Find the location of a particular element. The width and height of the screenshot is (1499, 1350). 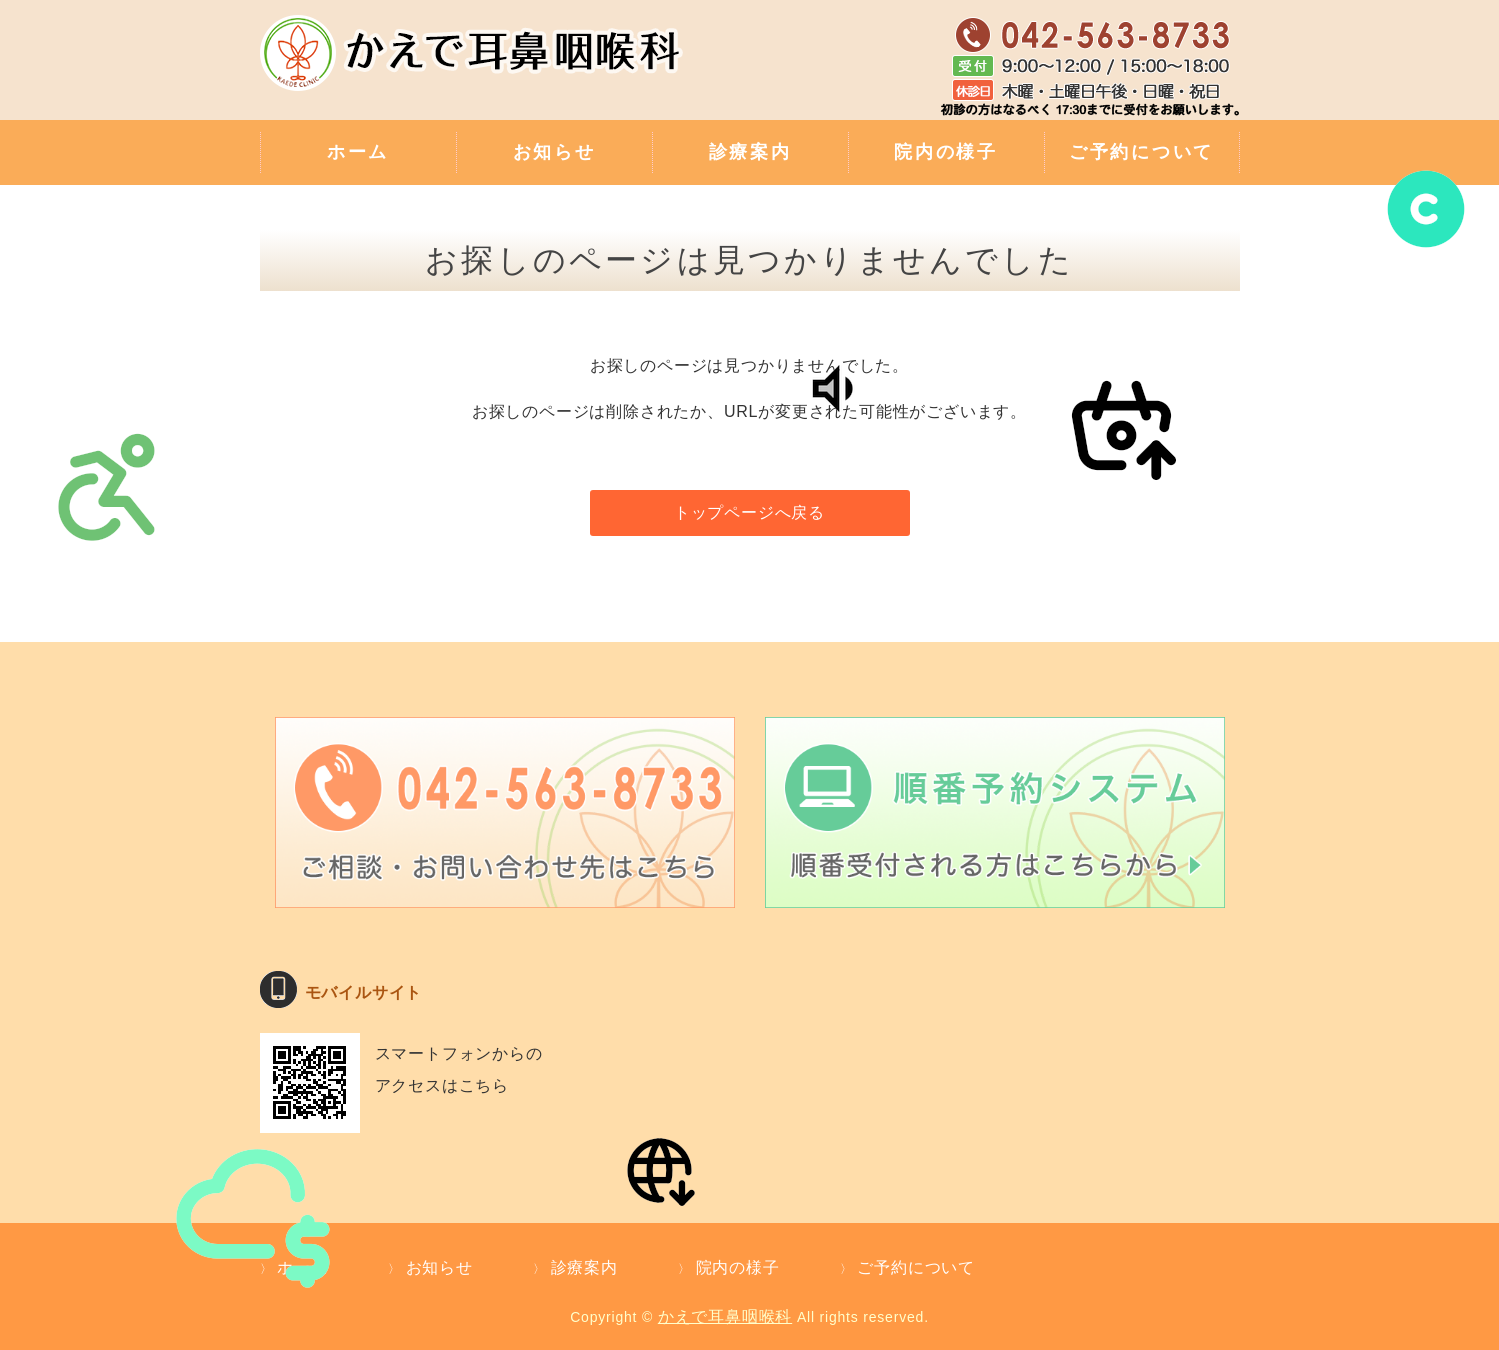

accessibility options or settings is located at coordinates (109, 484).